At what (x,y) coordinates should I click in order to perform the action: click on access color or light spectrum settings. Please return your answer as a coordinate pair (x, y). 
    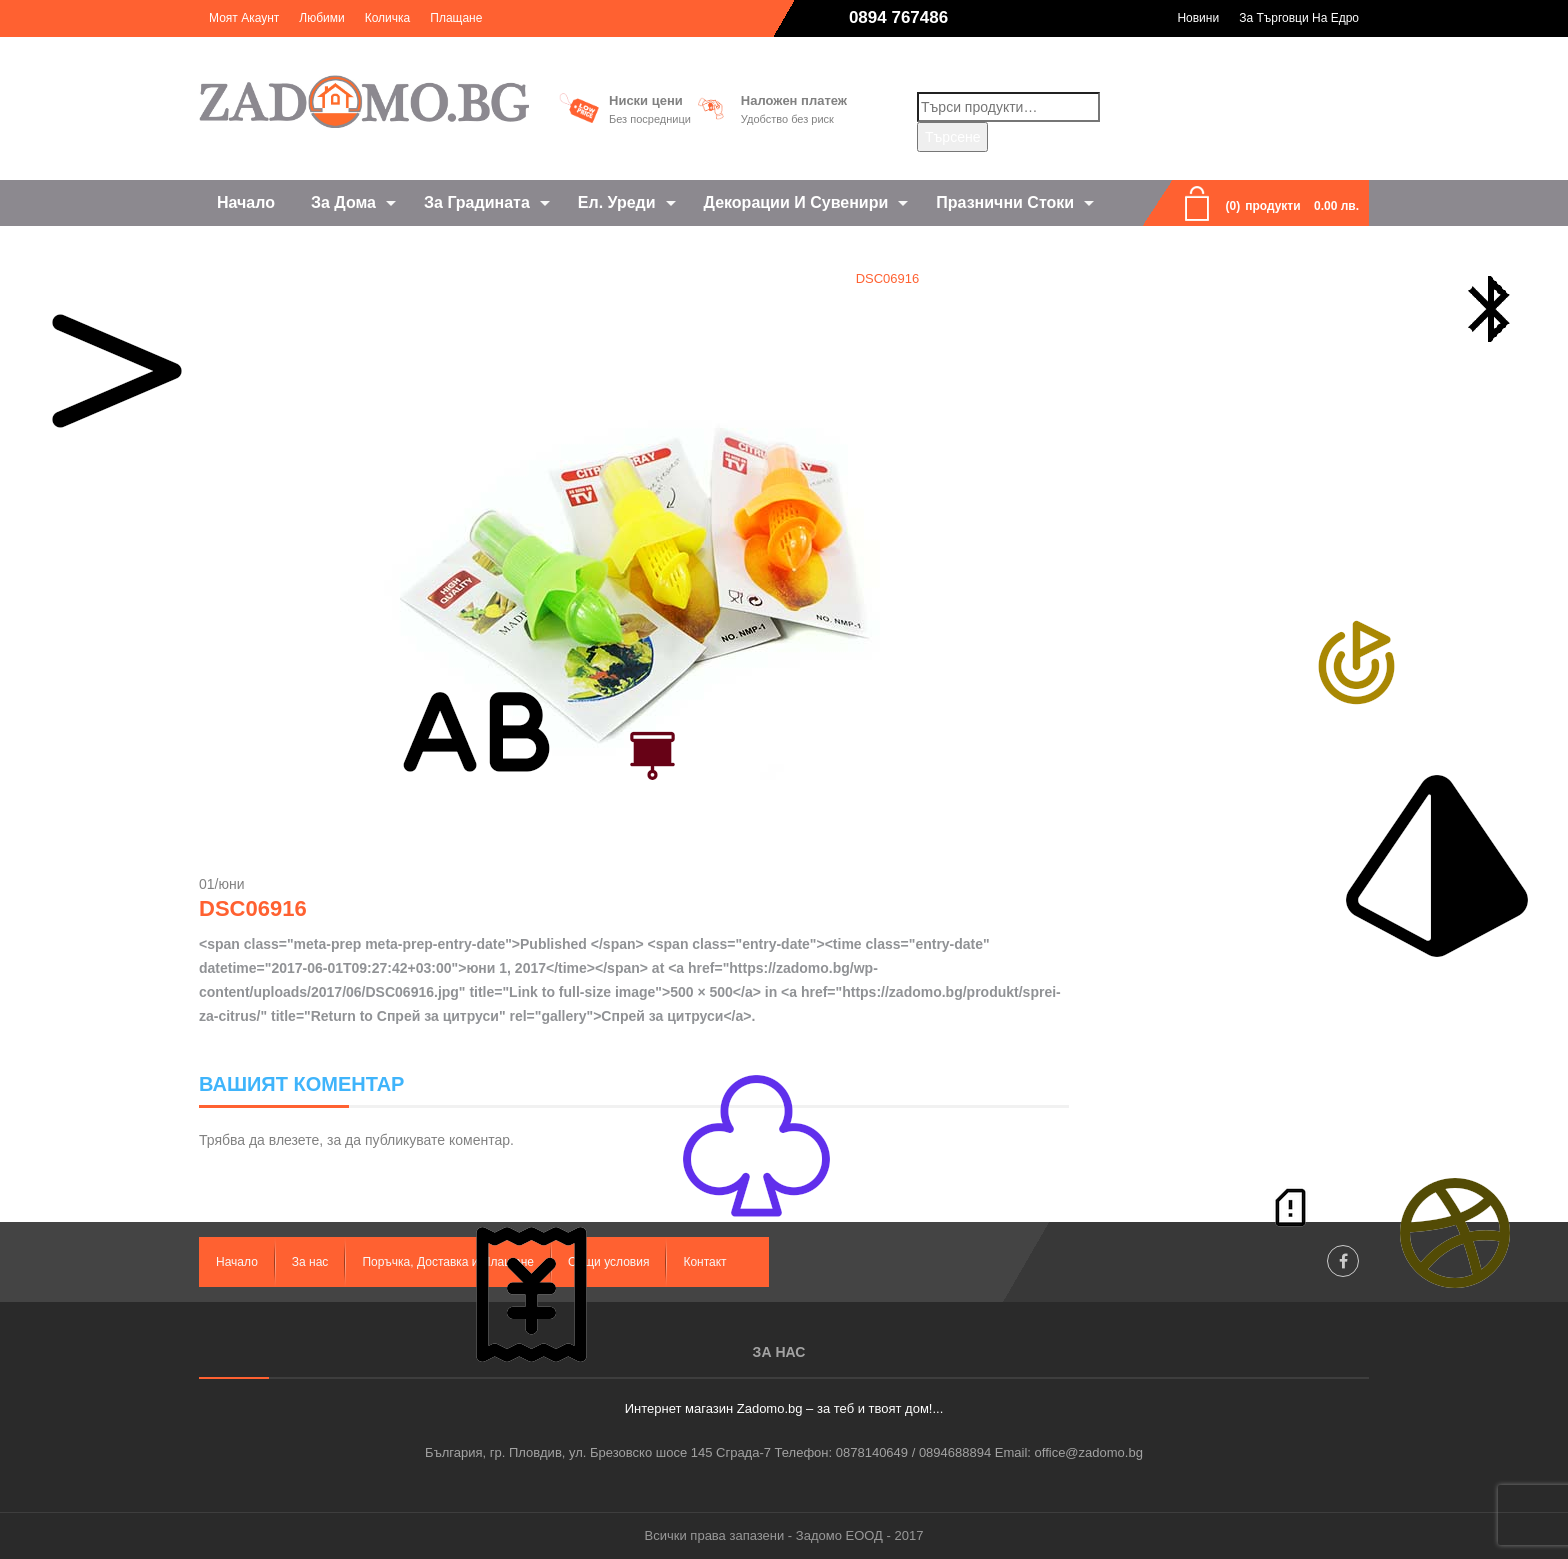
    Looking at the image, I should click on (1437, 866).